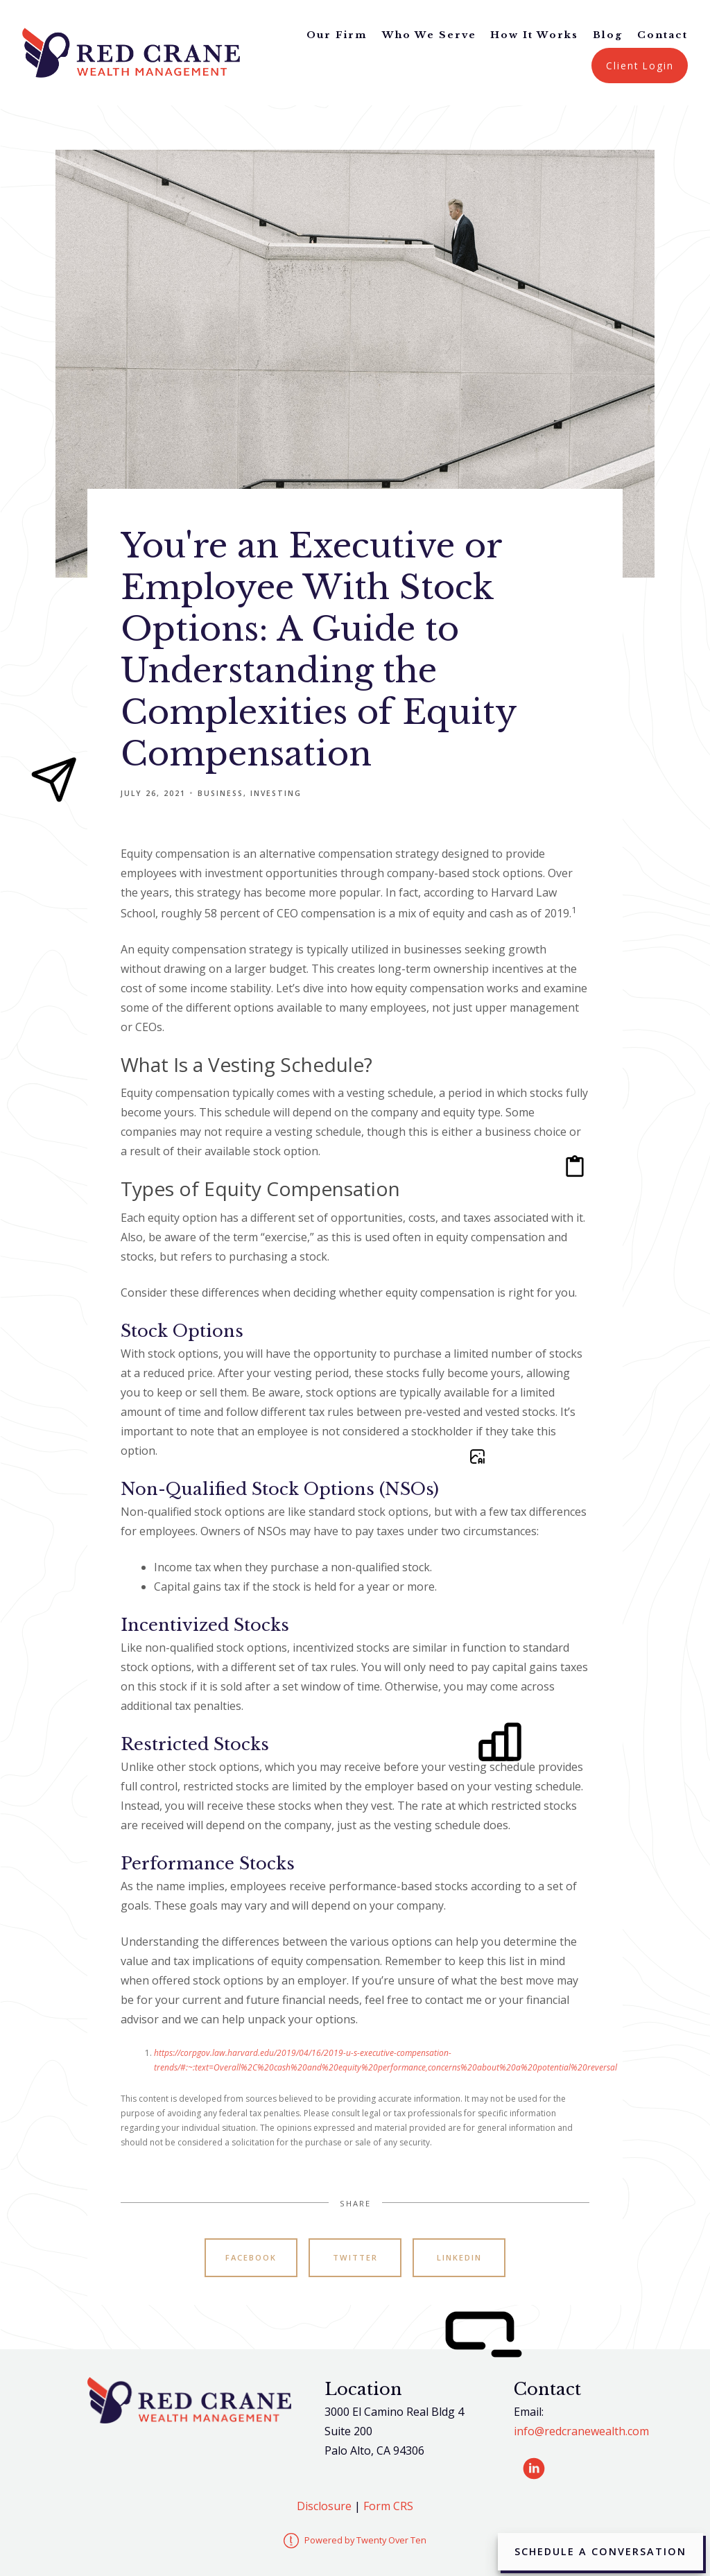 The image size is (710, 2576). What do you see at coordinates (480, 2331) in the screenshot?
I see `remove a variable from your code` at bounding box center [480, 2331].